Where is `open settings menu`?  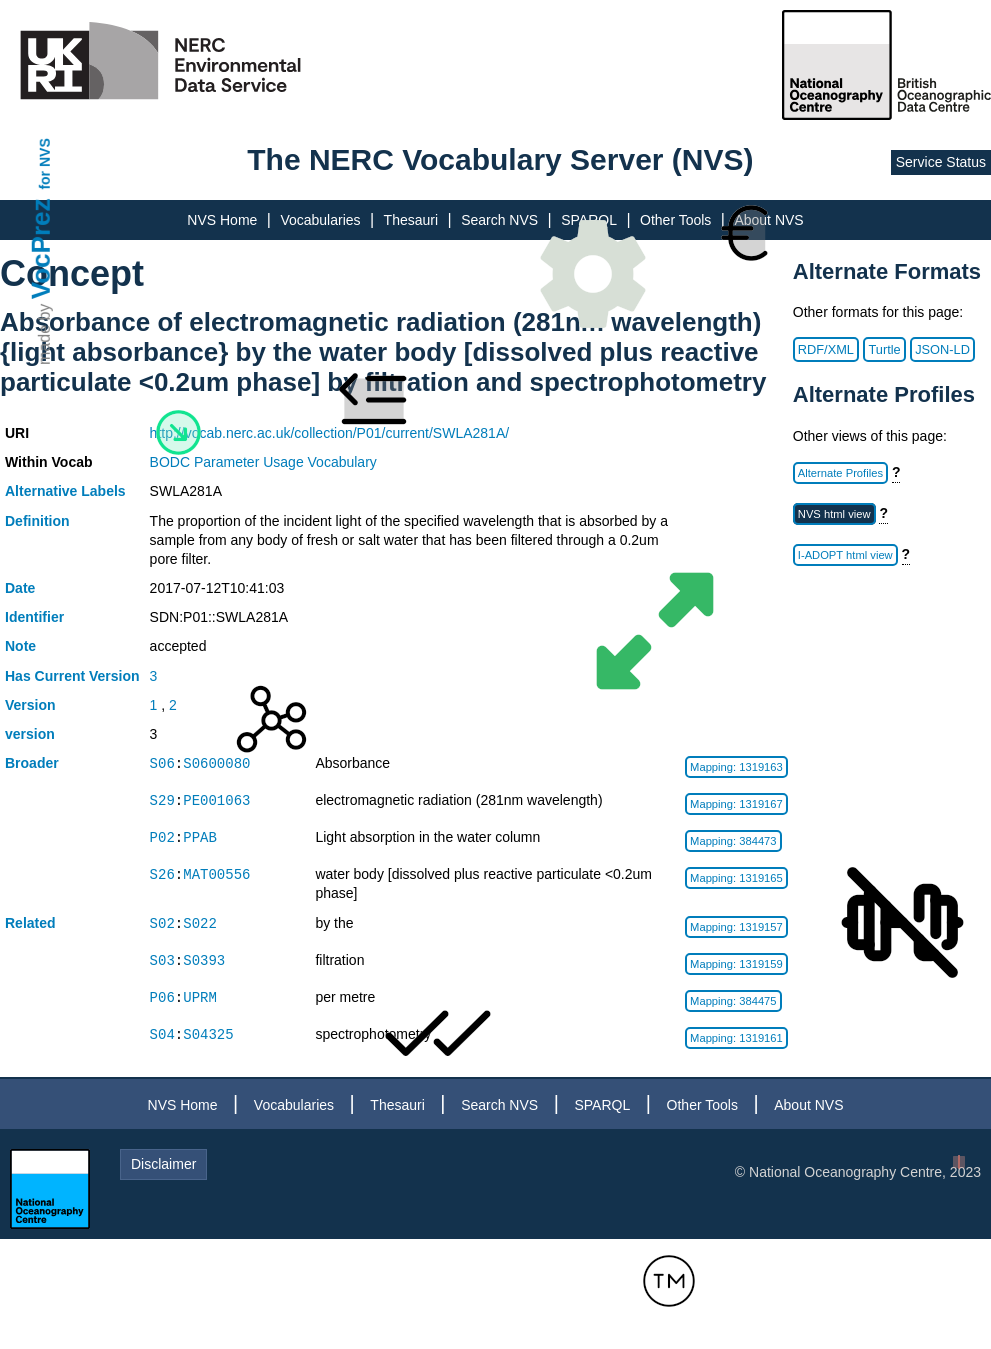 open settings menu is located at coordinates (593, 274).